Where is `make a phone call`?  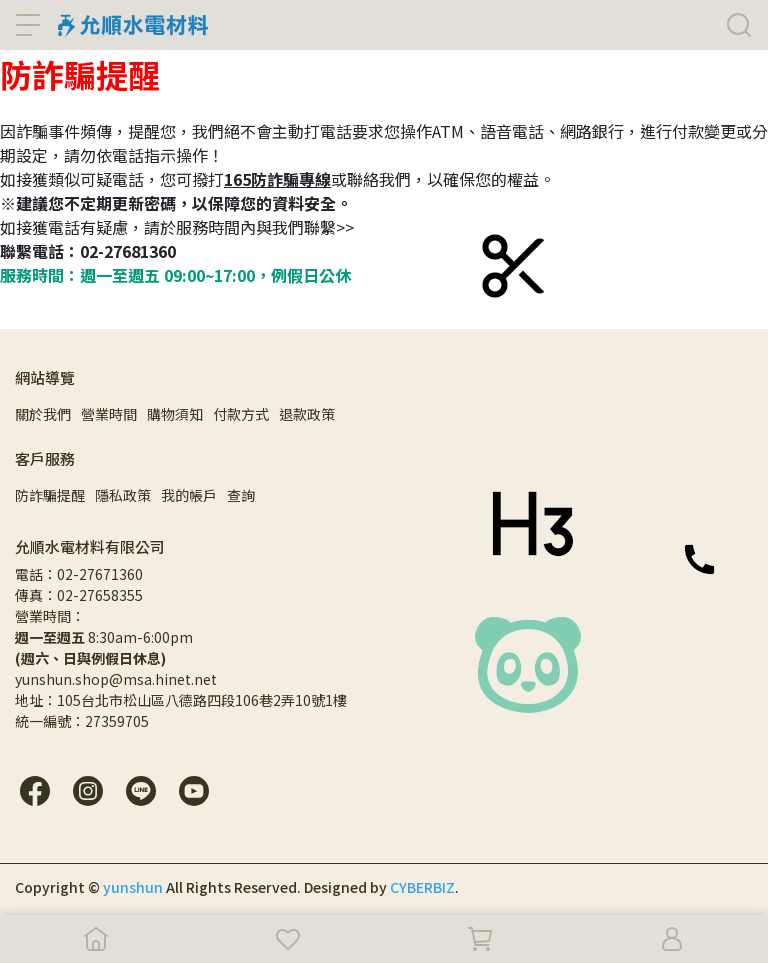 make a phone call is located at coordinates (699, 559).